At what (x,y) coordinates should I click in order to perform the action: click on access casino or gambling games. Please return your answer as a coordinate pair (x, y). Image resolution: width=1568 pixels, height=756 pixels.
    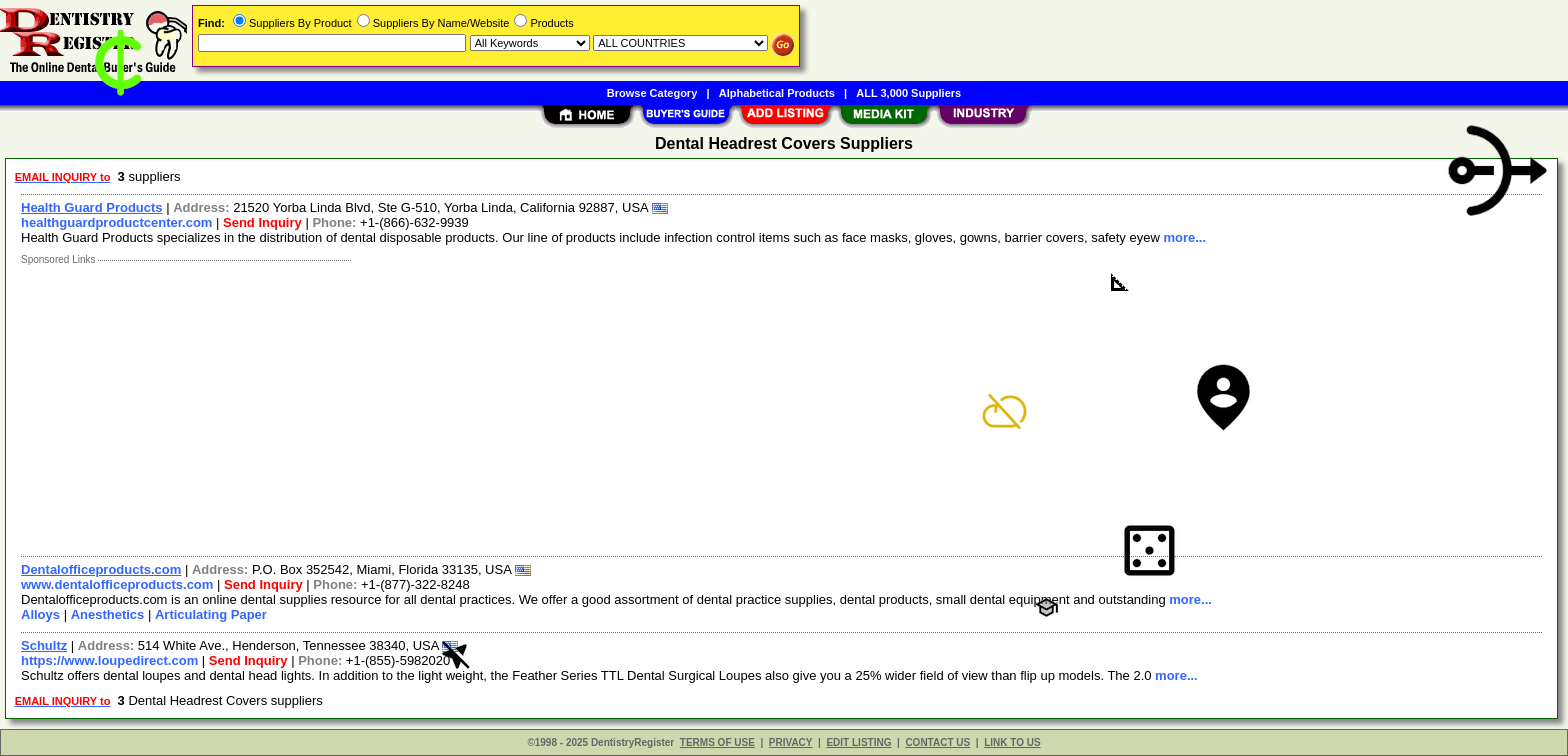
    Looking at the image, I should click on (1149, 550).